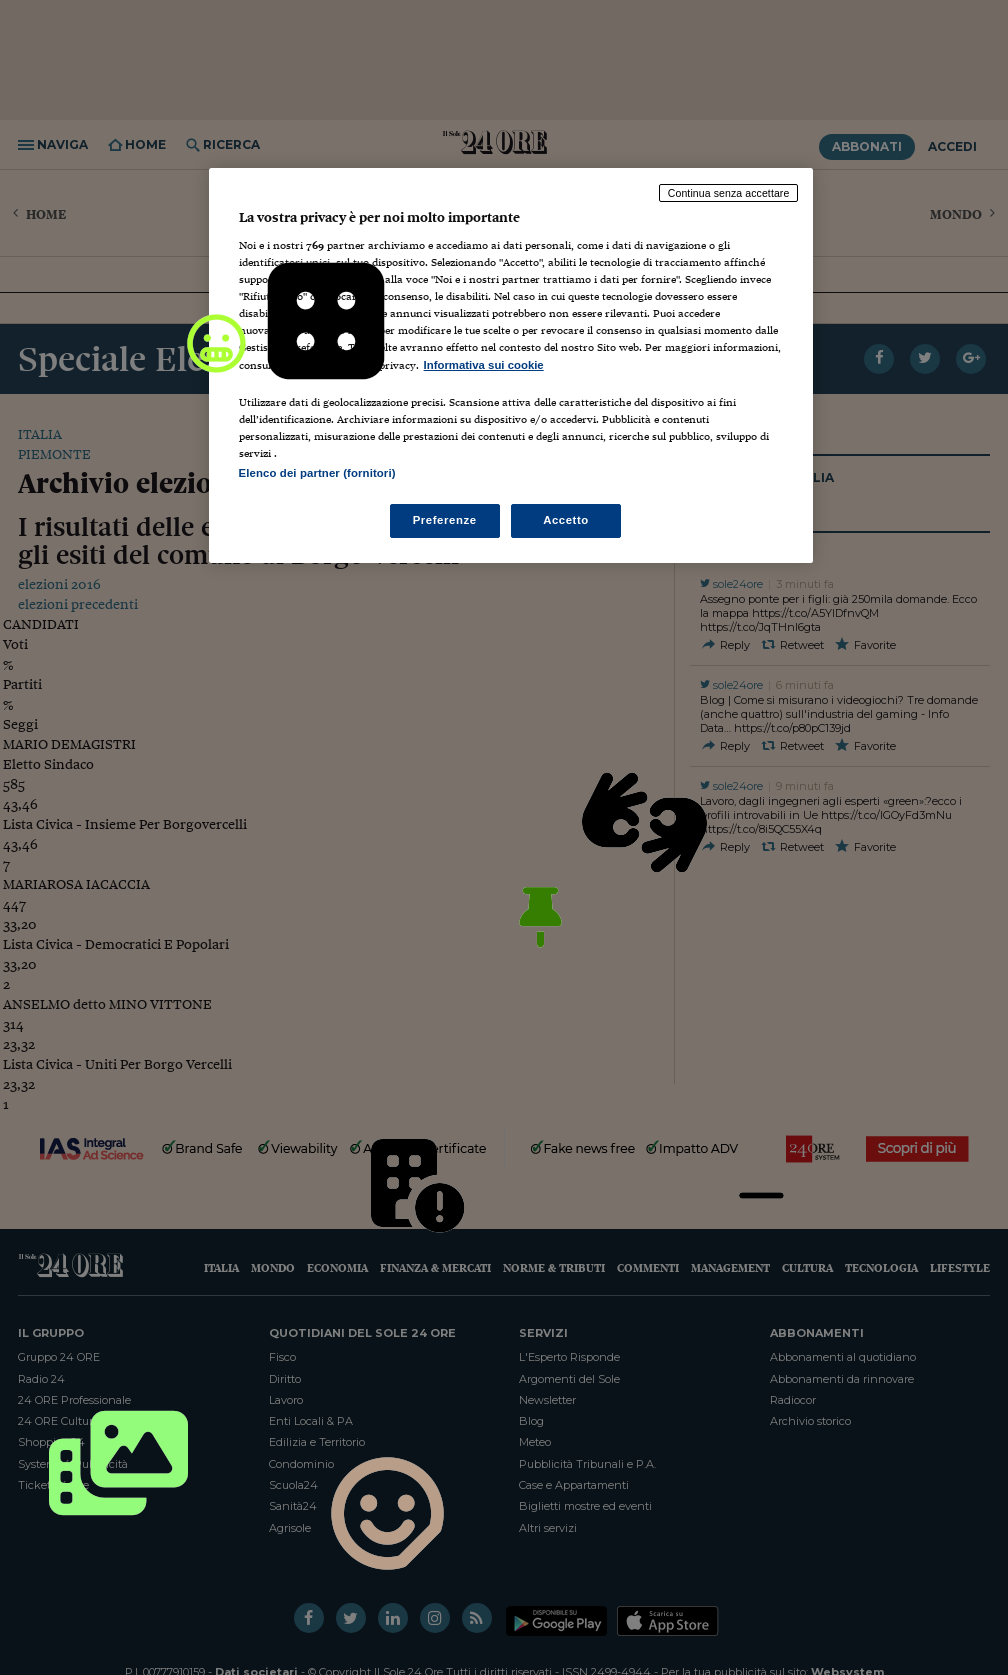  I want to click on remove an item from a list, so click(761, 1195).